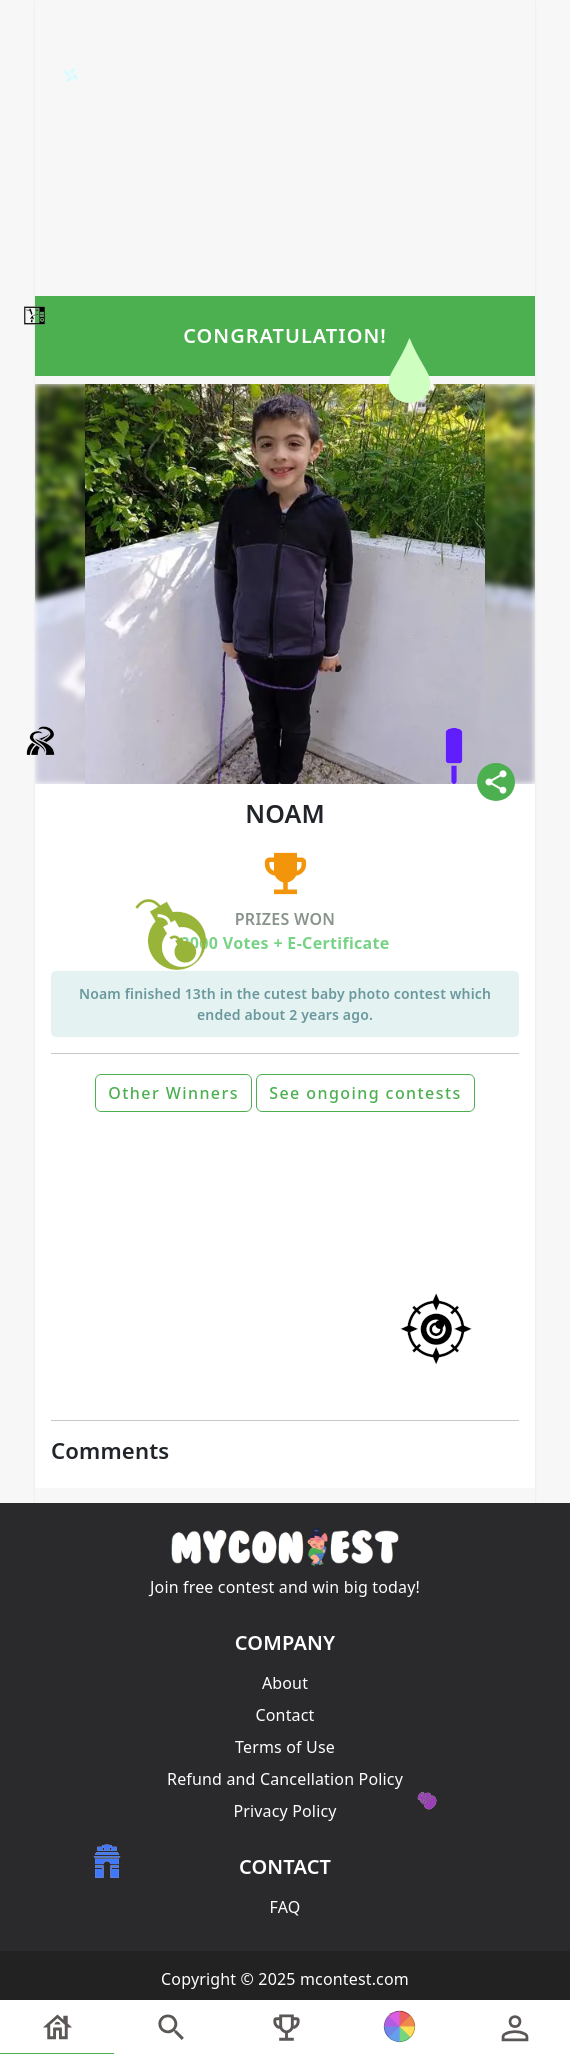 The width and height of the screenshot is (570, 2055). What do you see at coordinates (40, 740) in the screenshot?
I see `indicates a monster or creature encounter` at bounding box center [40, 740].